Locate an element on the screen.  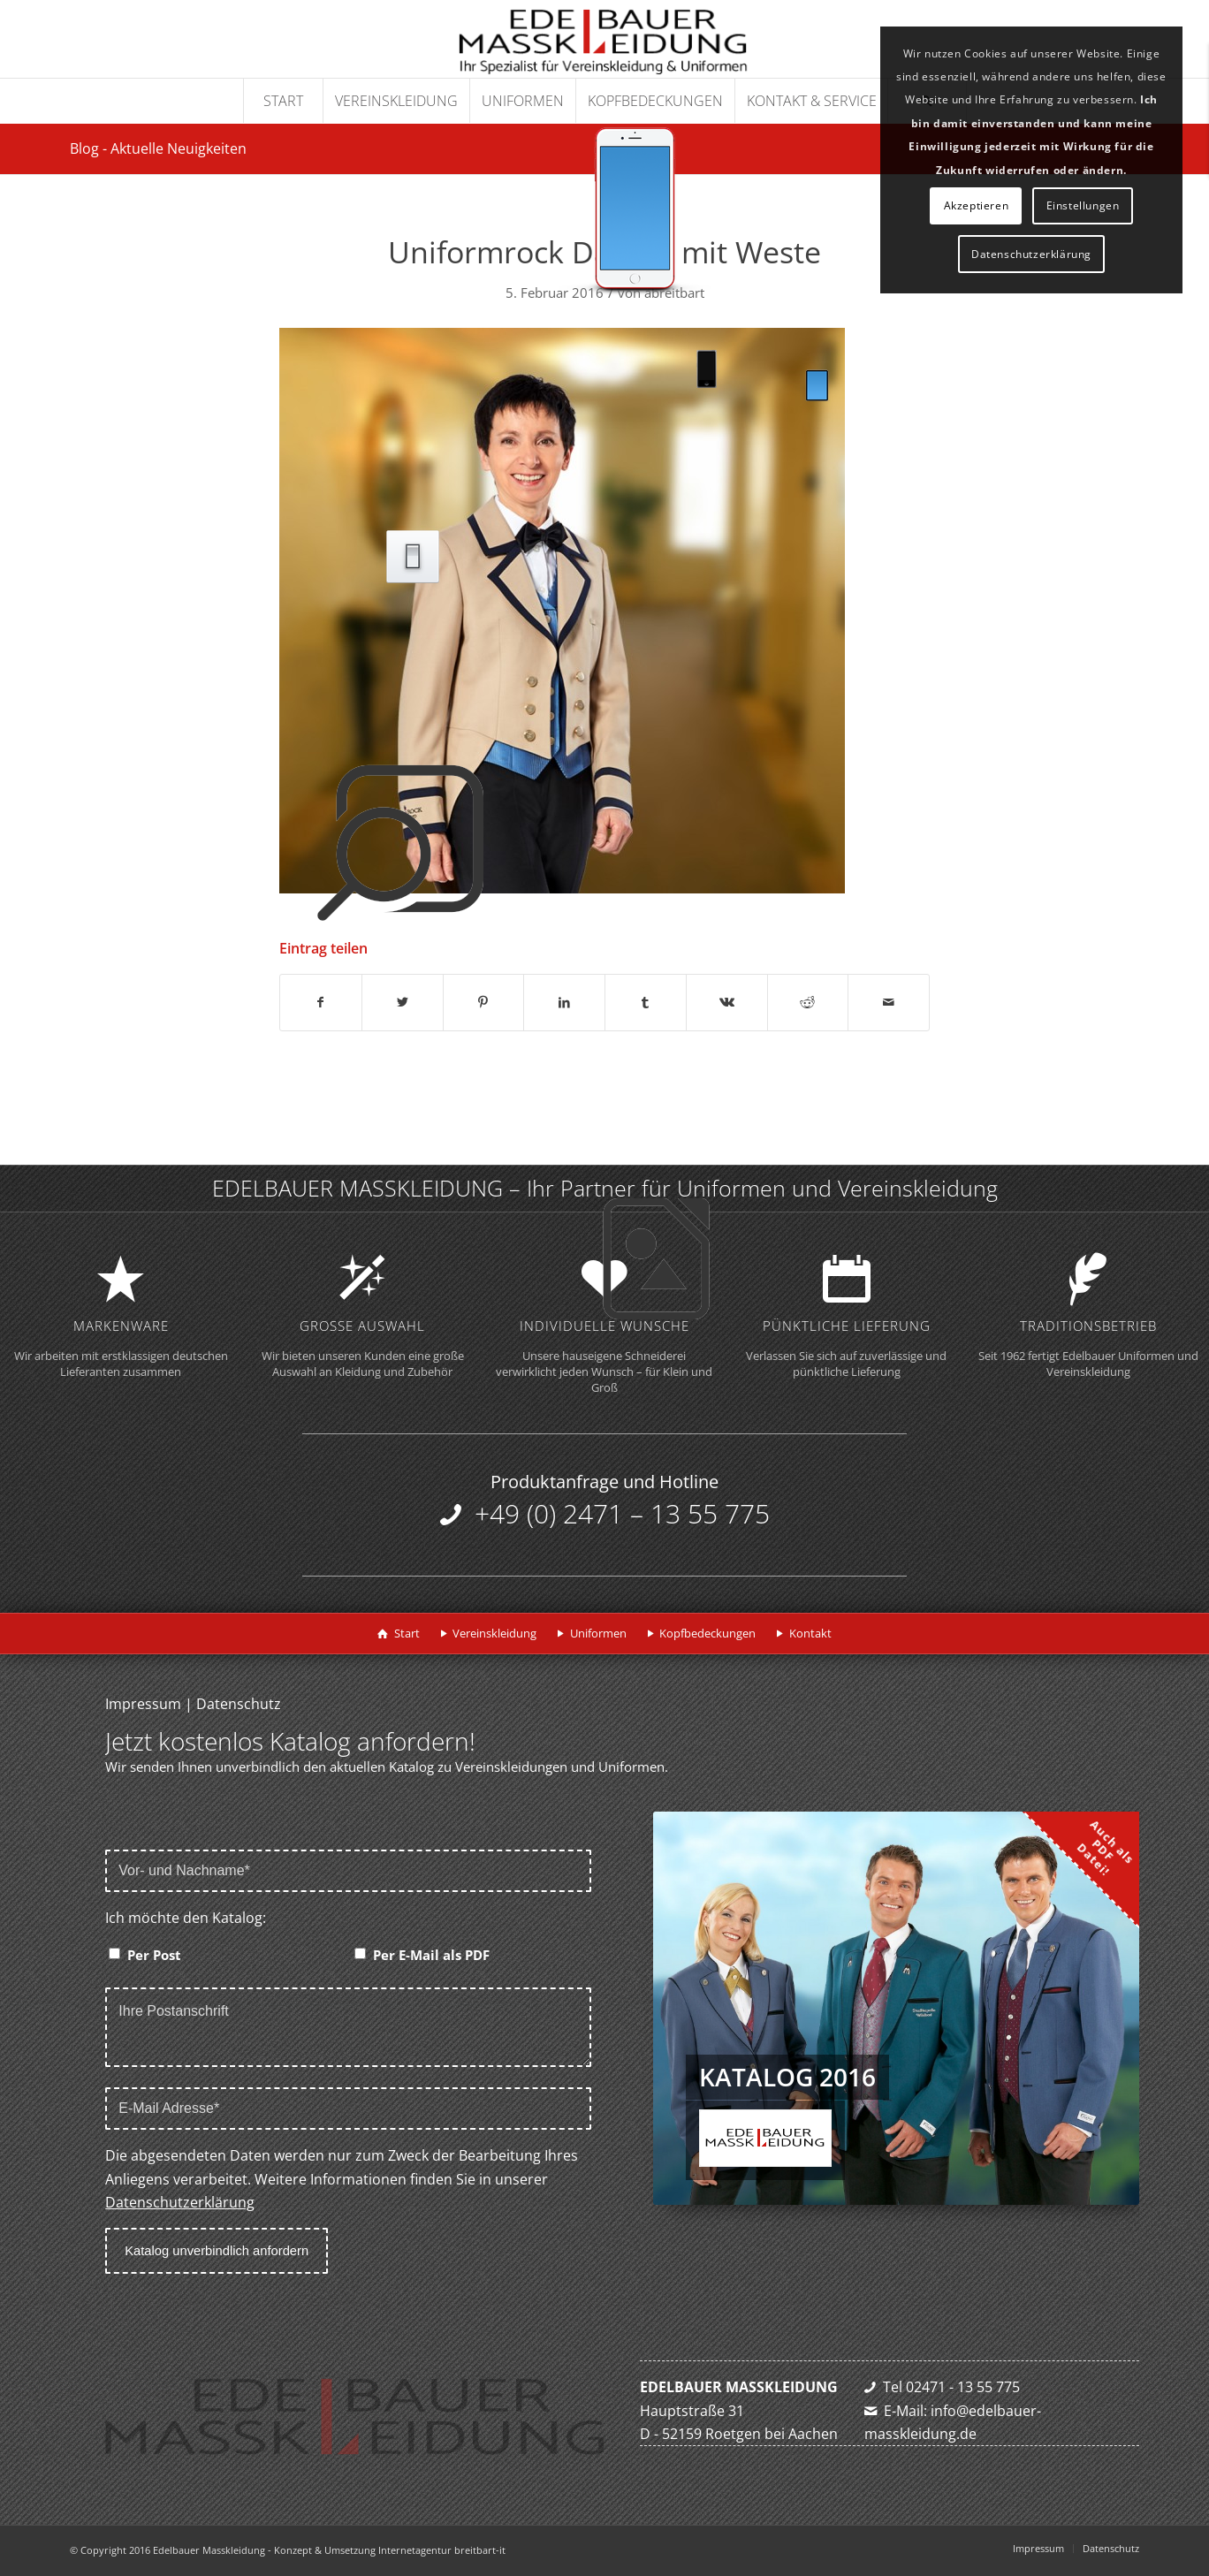
open libreoffice draw application is located at coordinates (656, 1258).